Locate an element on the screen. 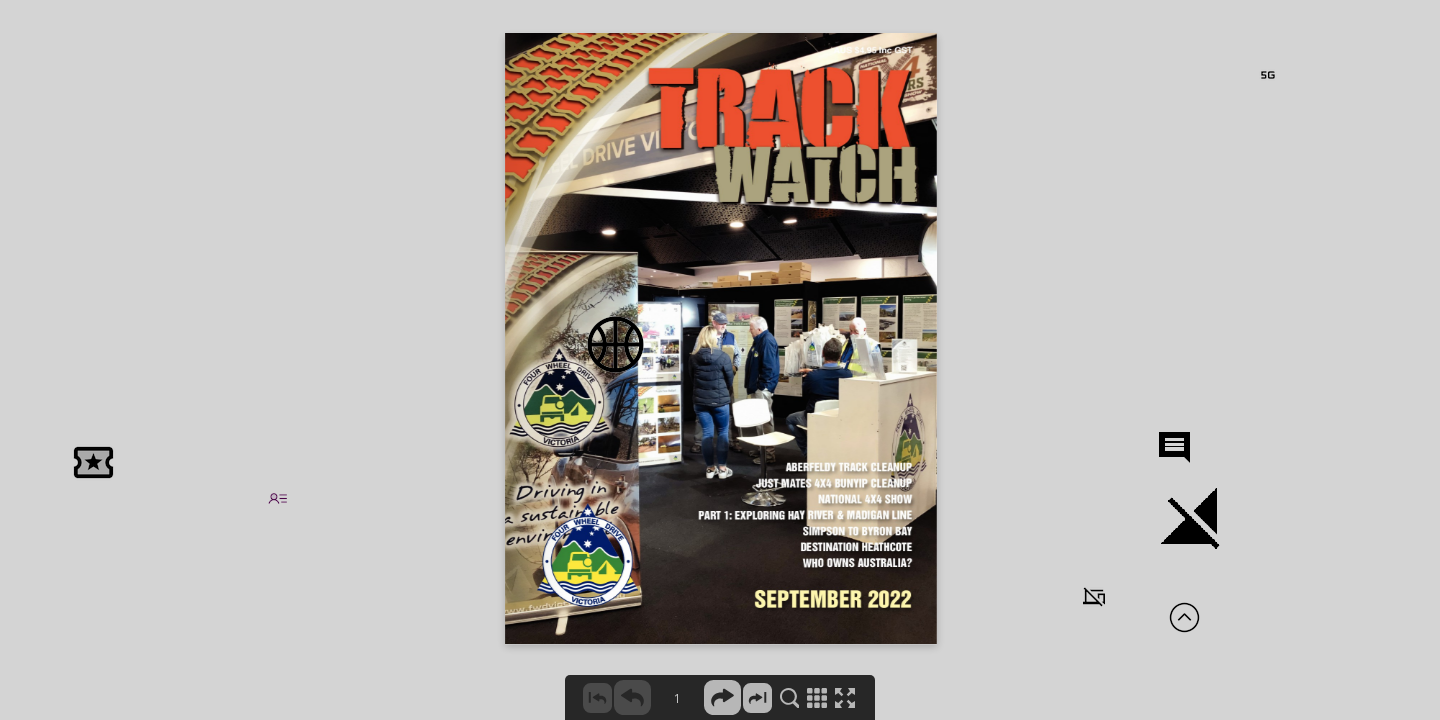 Image resolution: width=1440 pixels, height=720 pixels. open comments section is located at coordinates (1174, 447).